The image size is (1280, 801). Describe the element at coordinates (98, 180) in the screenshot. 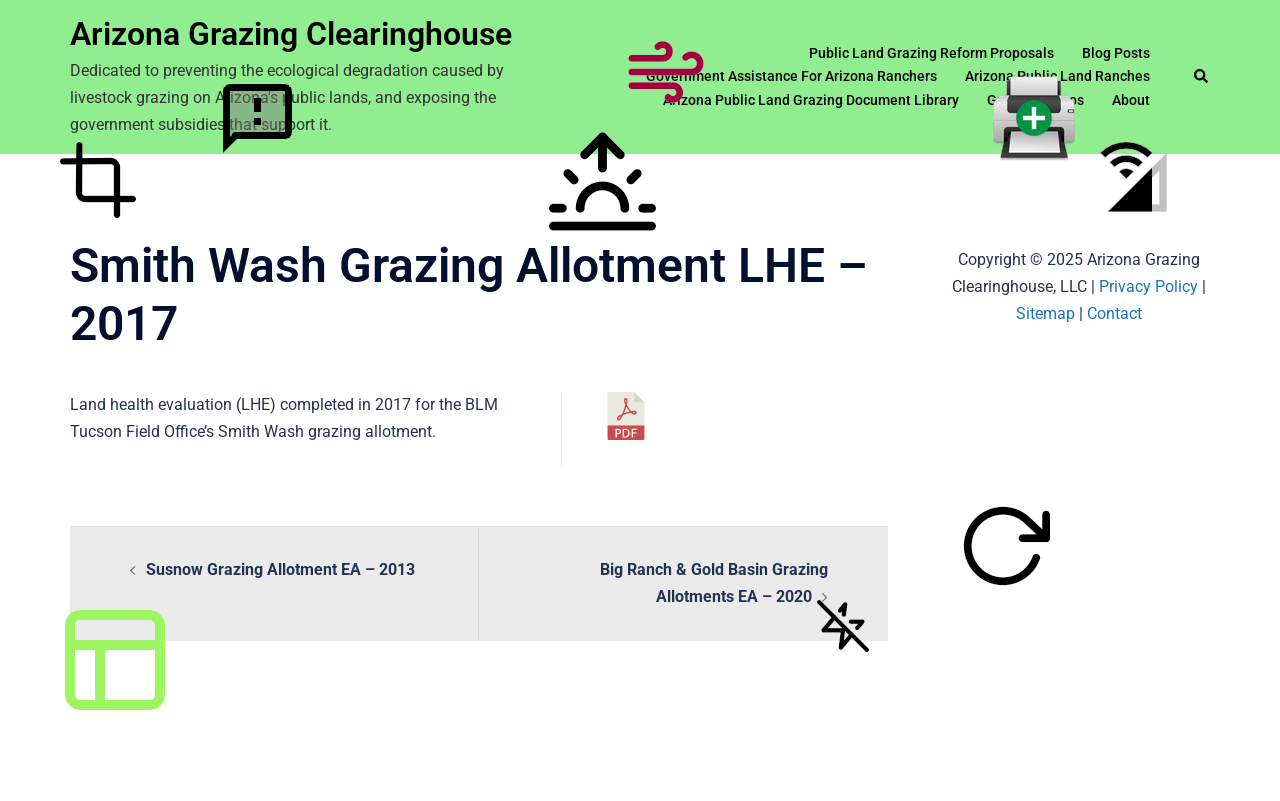

I see `crop or resize an image` at that location.